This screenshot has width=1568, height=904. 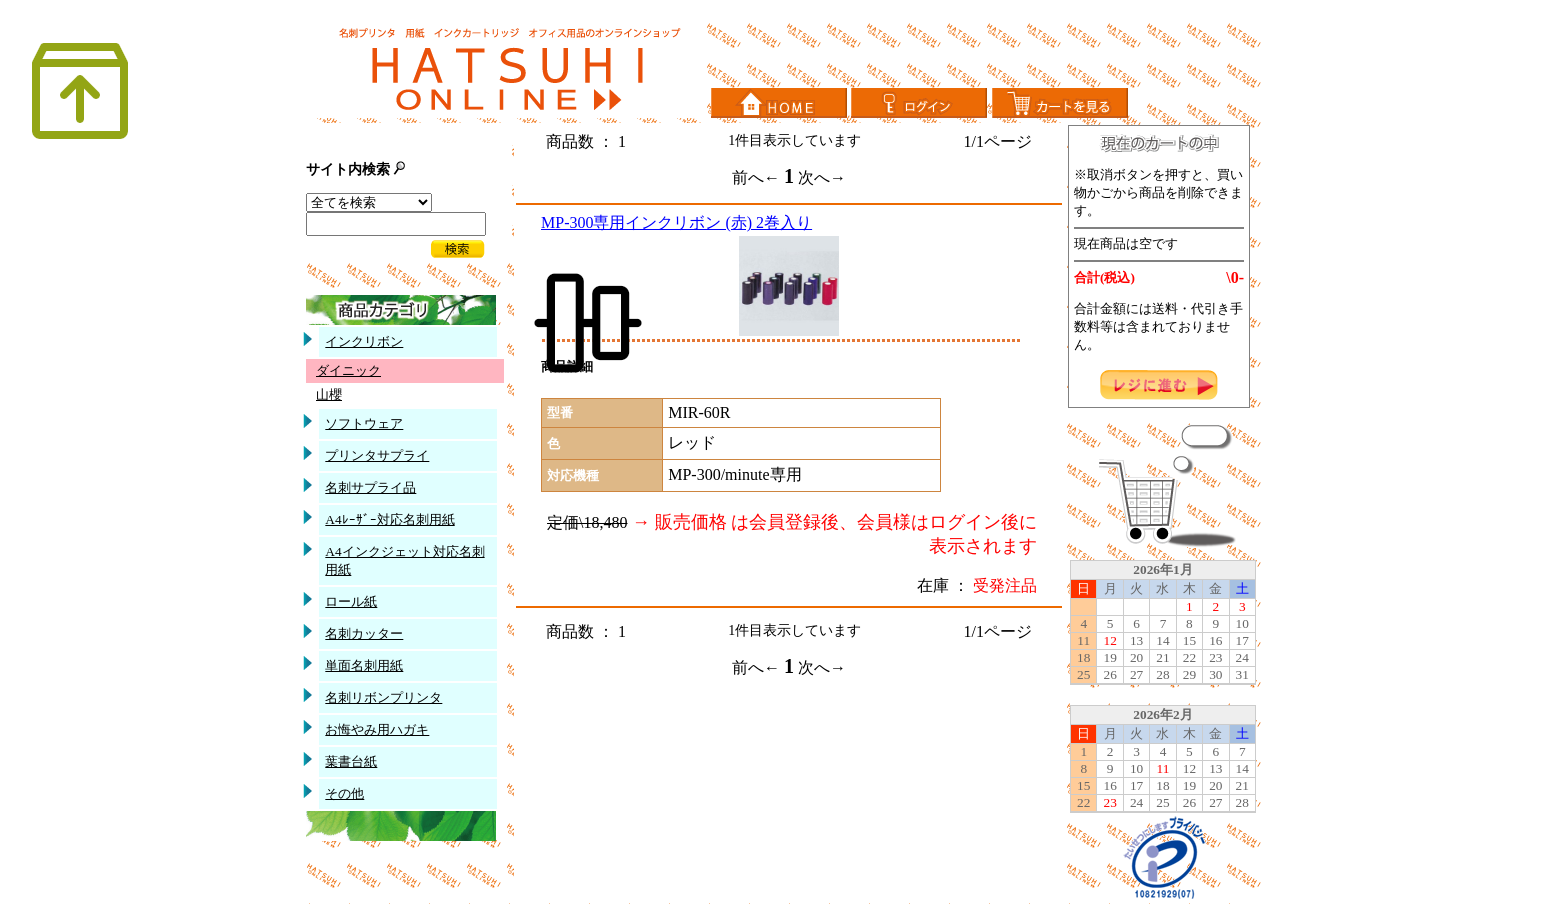 What do you see at coordinates (588, 323) in the screenshot?
I see `align selected objects to vertical center` at bounding box center [588, 323].